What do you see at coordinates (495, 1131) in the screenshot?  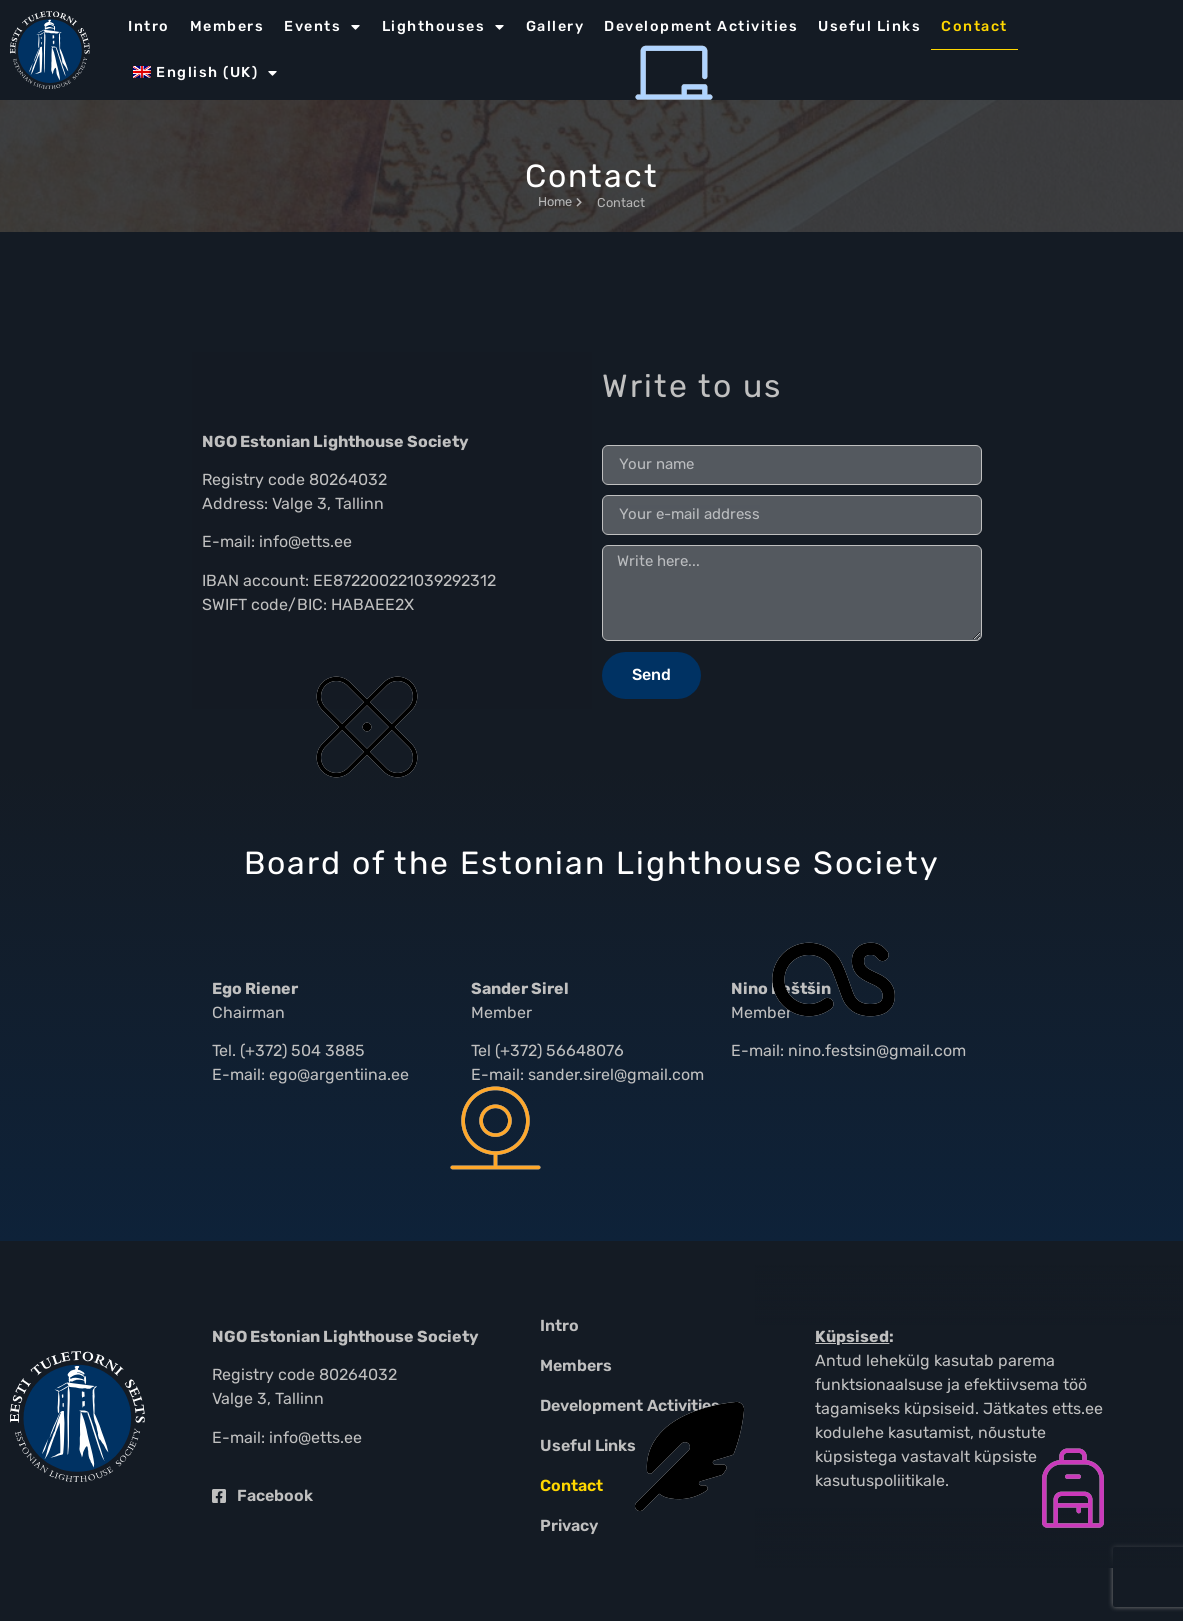 I see `enable webcam or video camera` at bounding box center [495, 1131].